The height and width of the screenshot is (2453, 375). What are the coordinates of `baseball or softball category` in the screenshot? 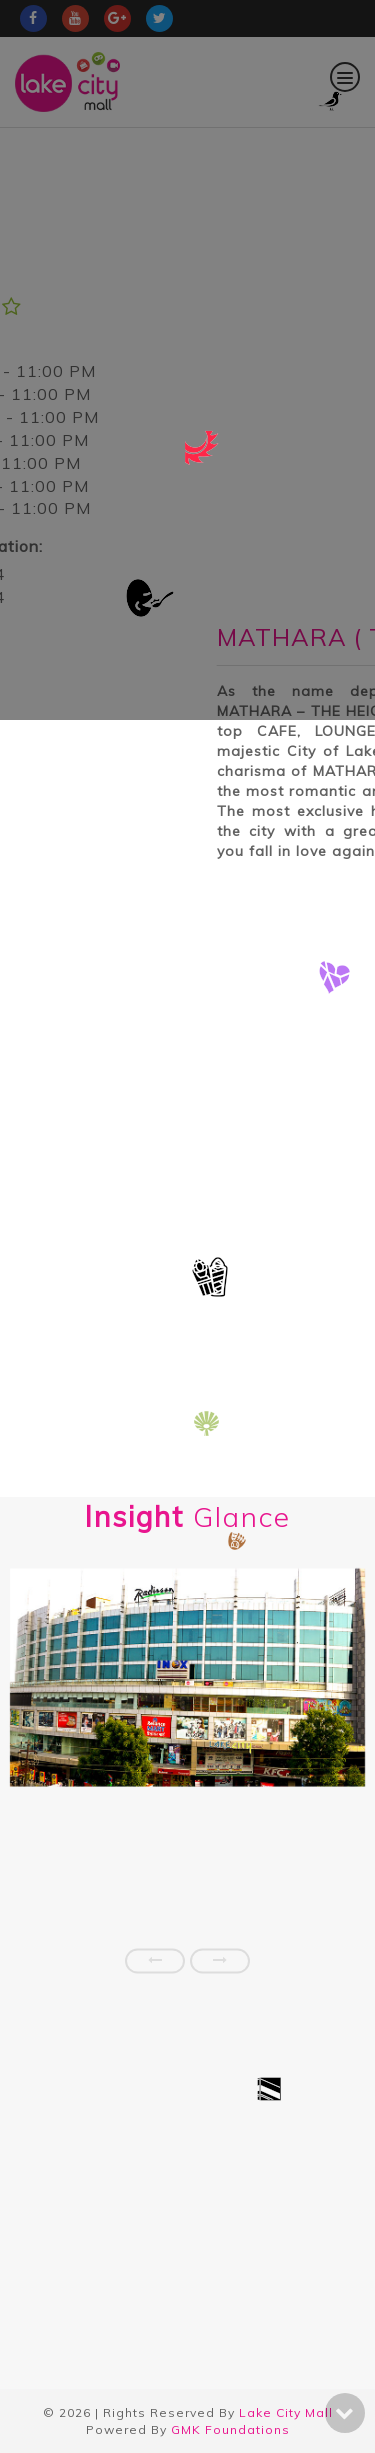 It's located at (237, 1541).